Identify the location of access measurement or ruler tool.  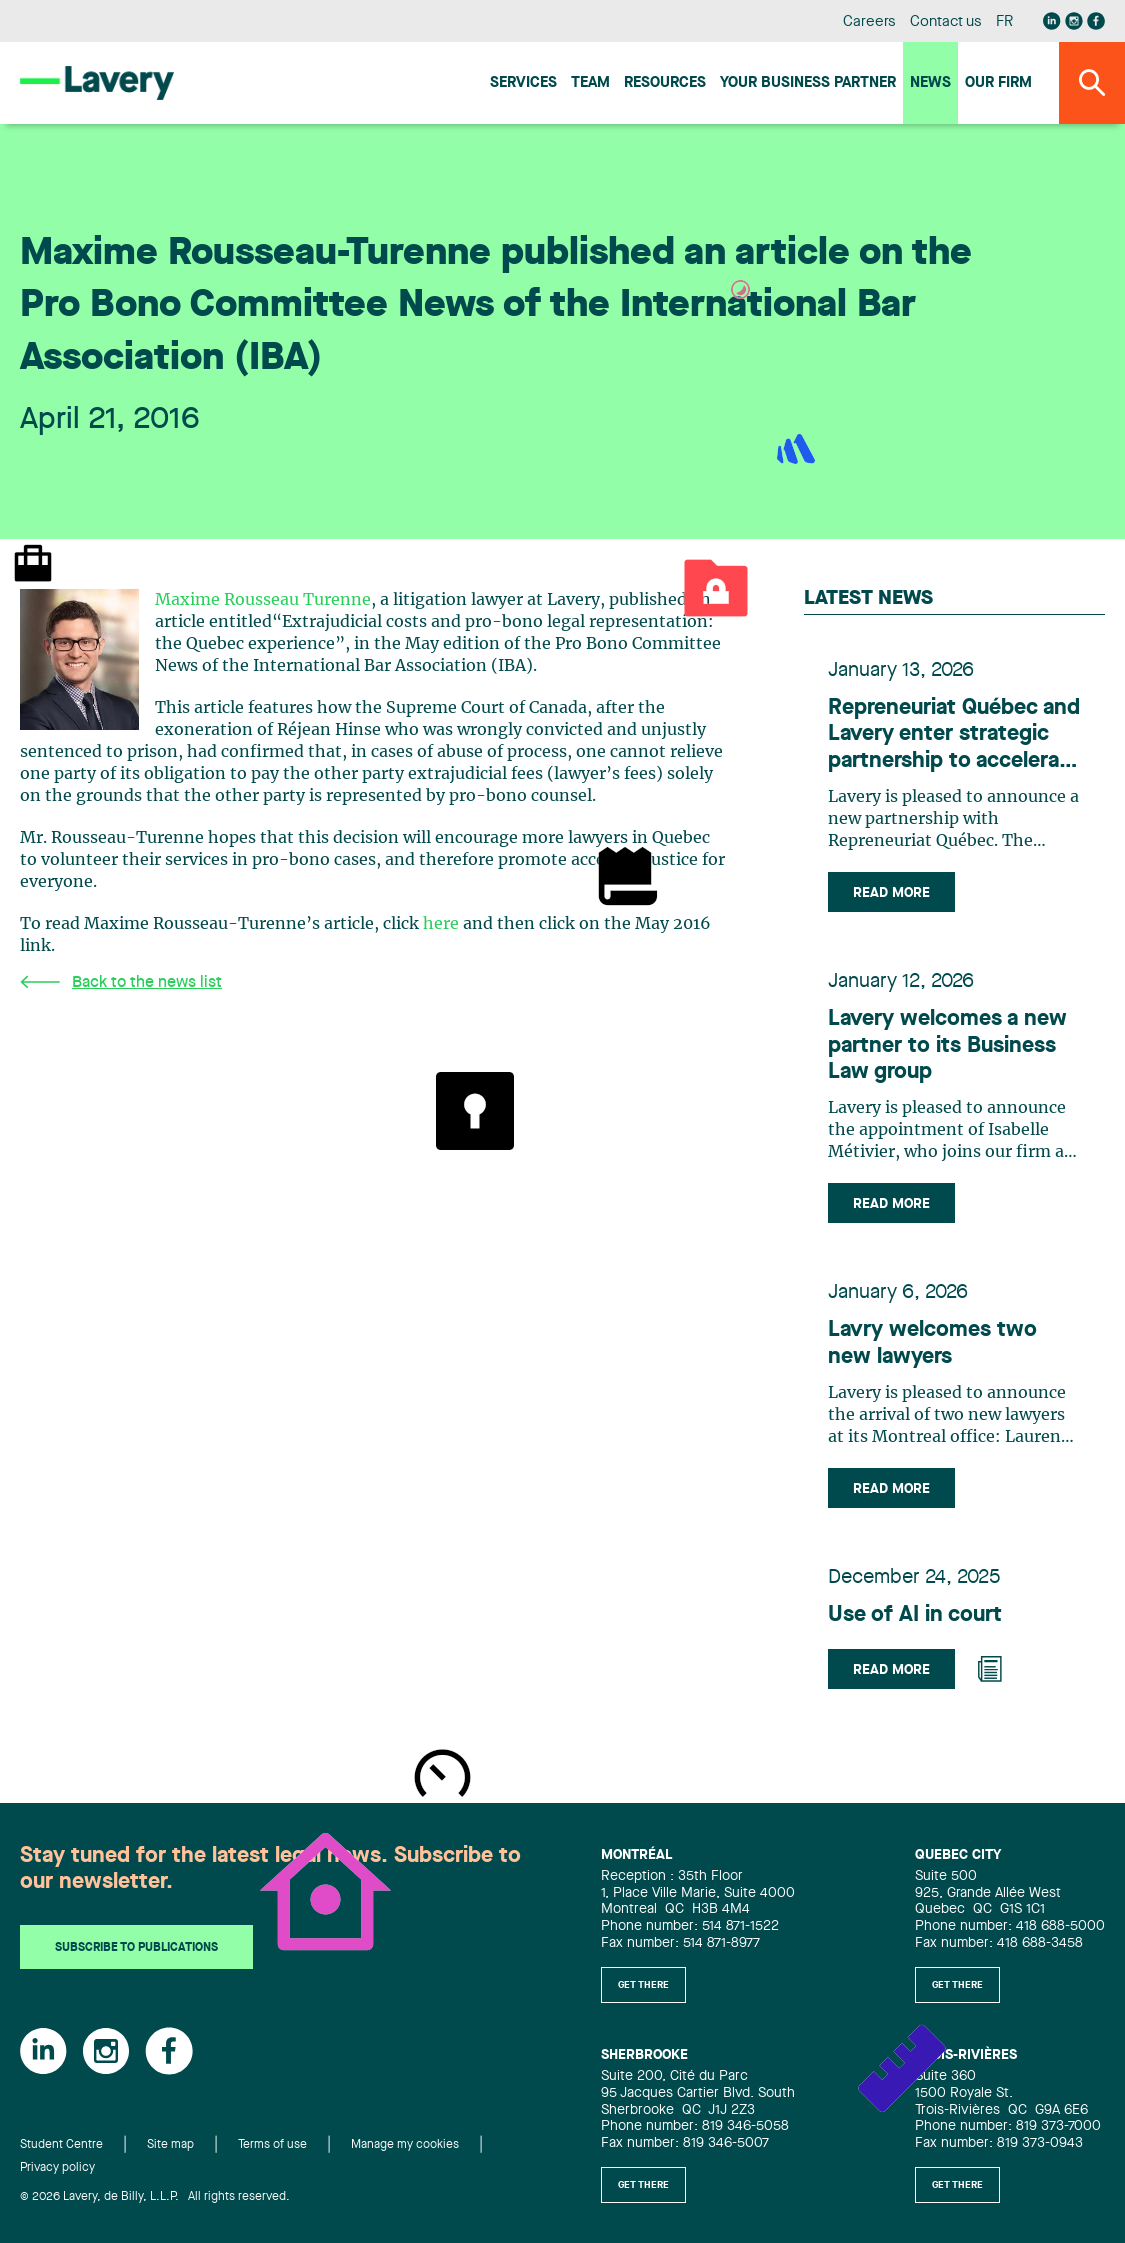
(902, 2066).